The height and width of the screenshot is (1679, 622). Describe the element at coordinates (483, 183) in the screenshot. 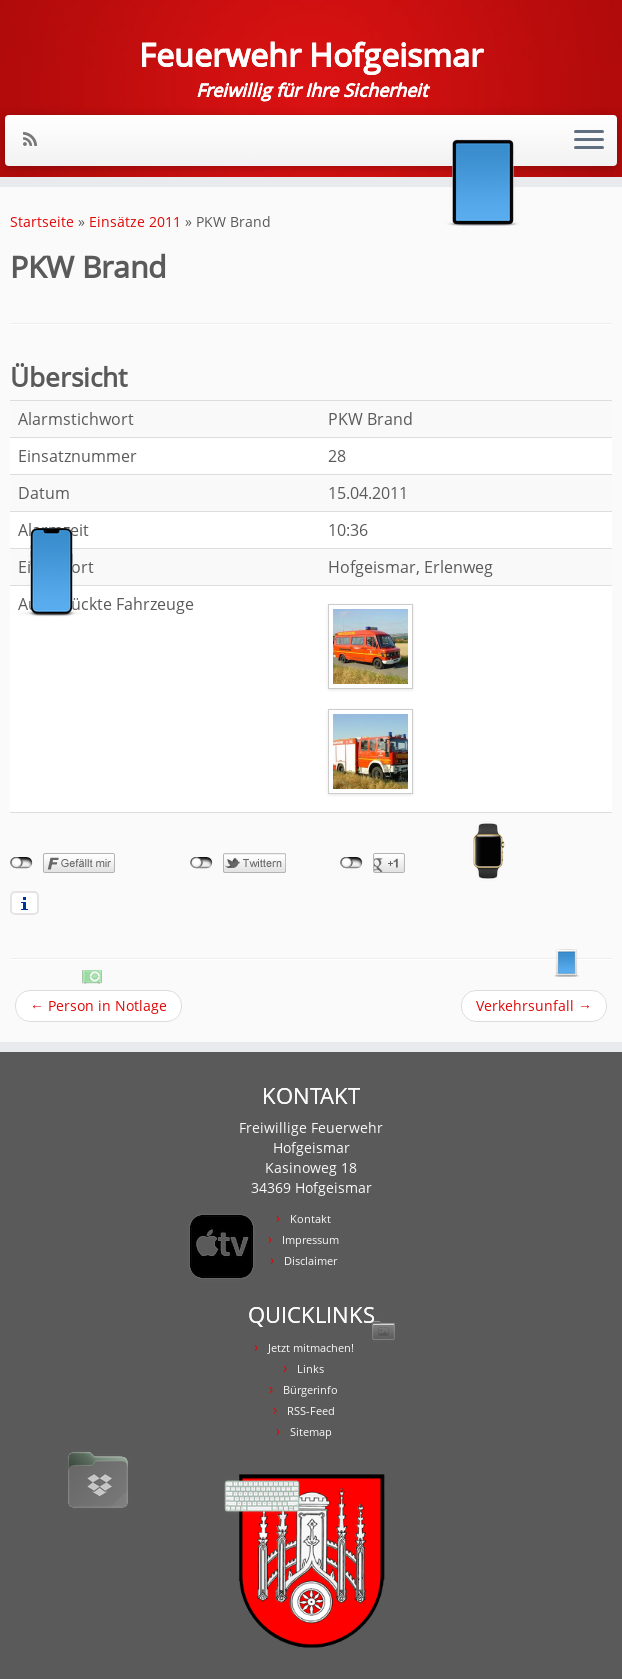

I see `iPad Air device in connected devices list` at that location.